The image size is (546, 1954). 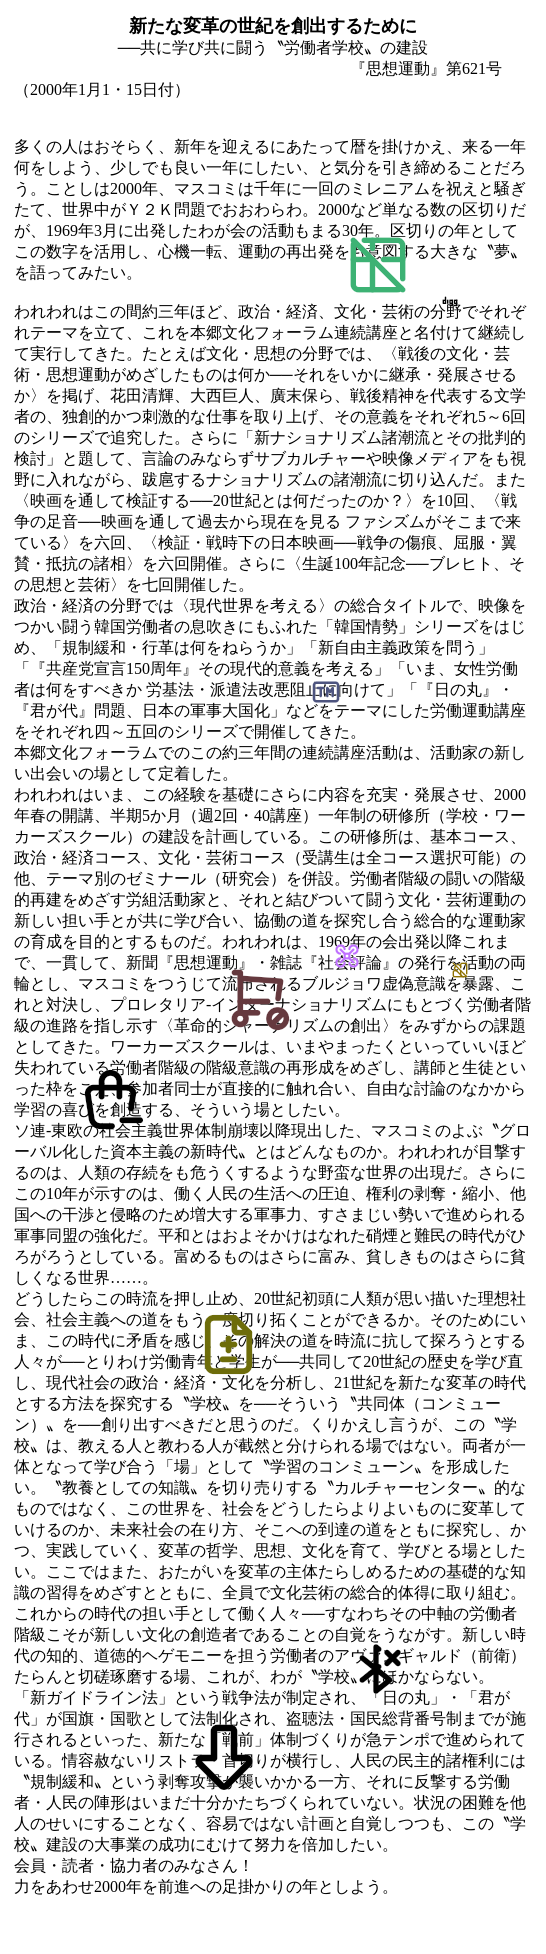 What do you see at coordinates (460, 970) in the screenshot?
I see `disable color picker or swatch tool` at bounding box center [460, 970].